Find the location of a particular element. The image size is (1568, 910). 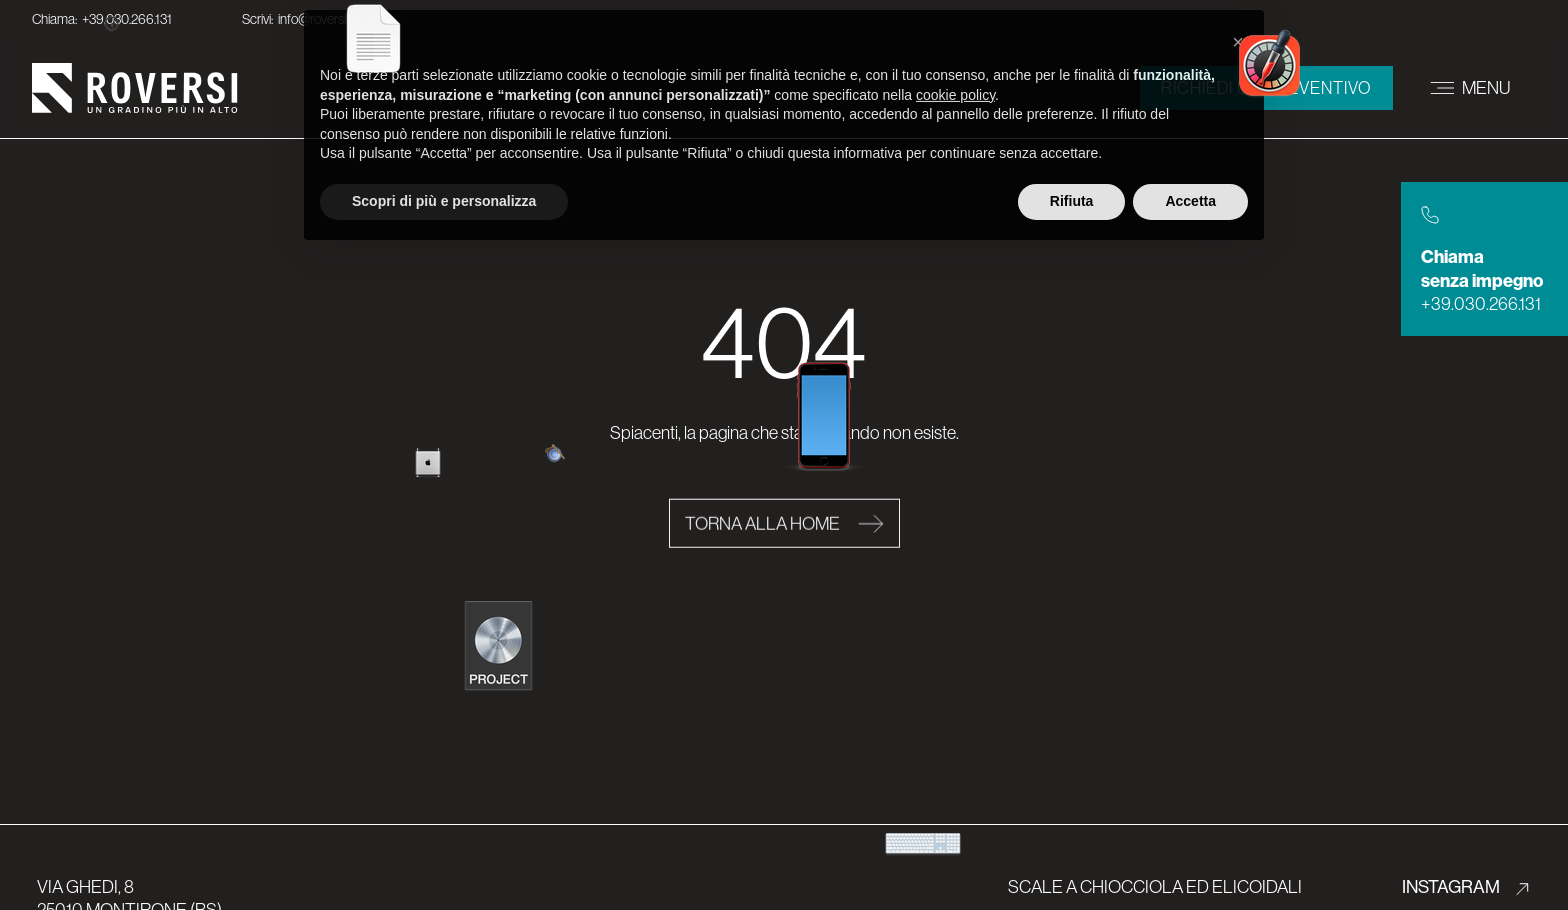

view recently accessed files or items is located at coordinates (111, 23).